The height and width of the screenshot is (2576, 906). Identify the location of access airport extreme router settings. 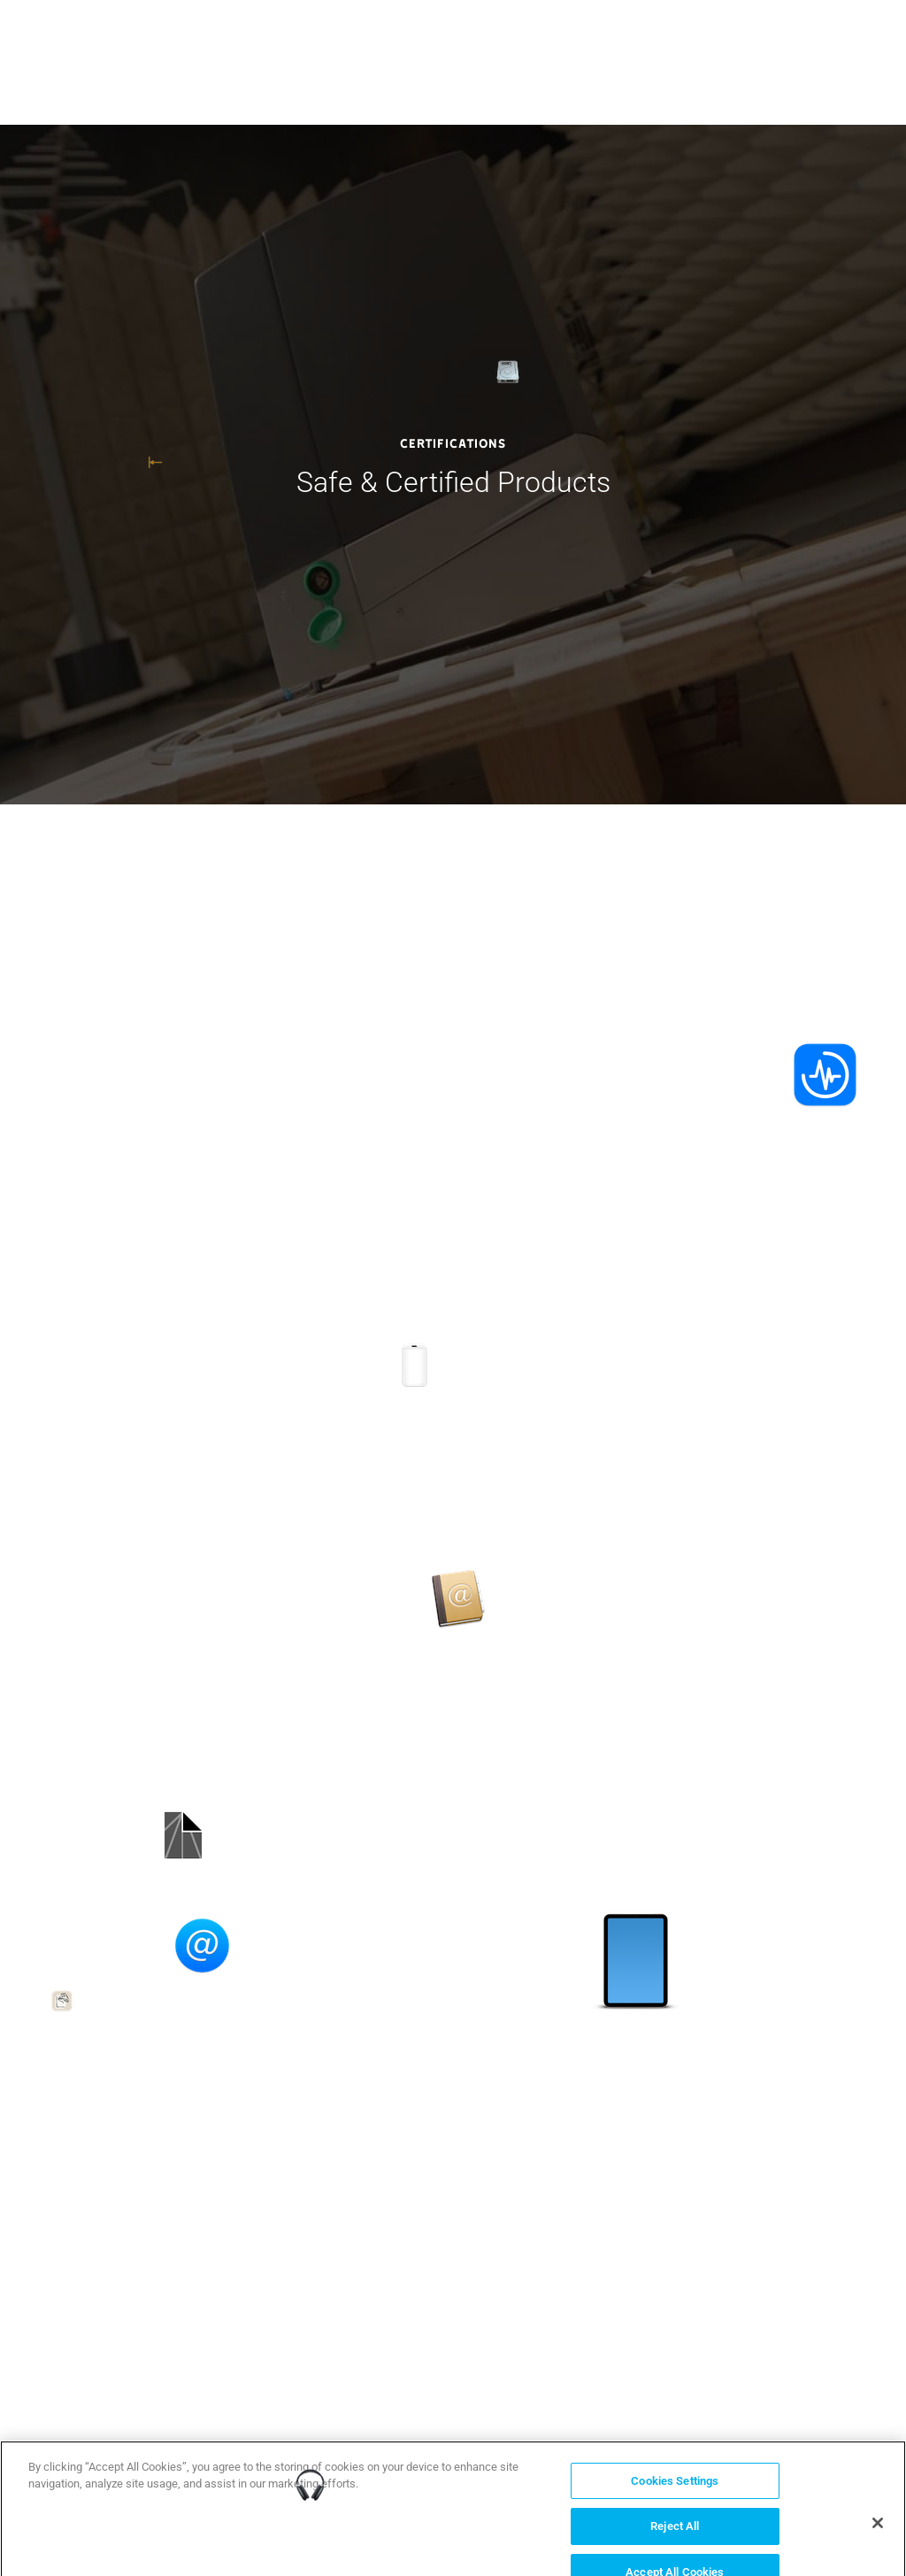
(415, 1365).